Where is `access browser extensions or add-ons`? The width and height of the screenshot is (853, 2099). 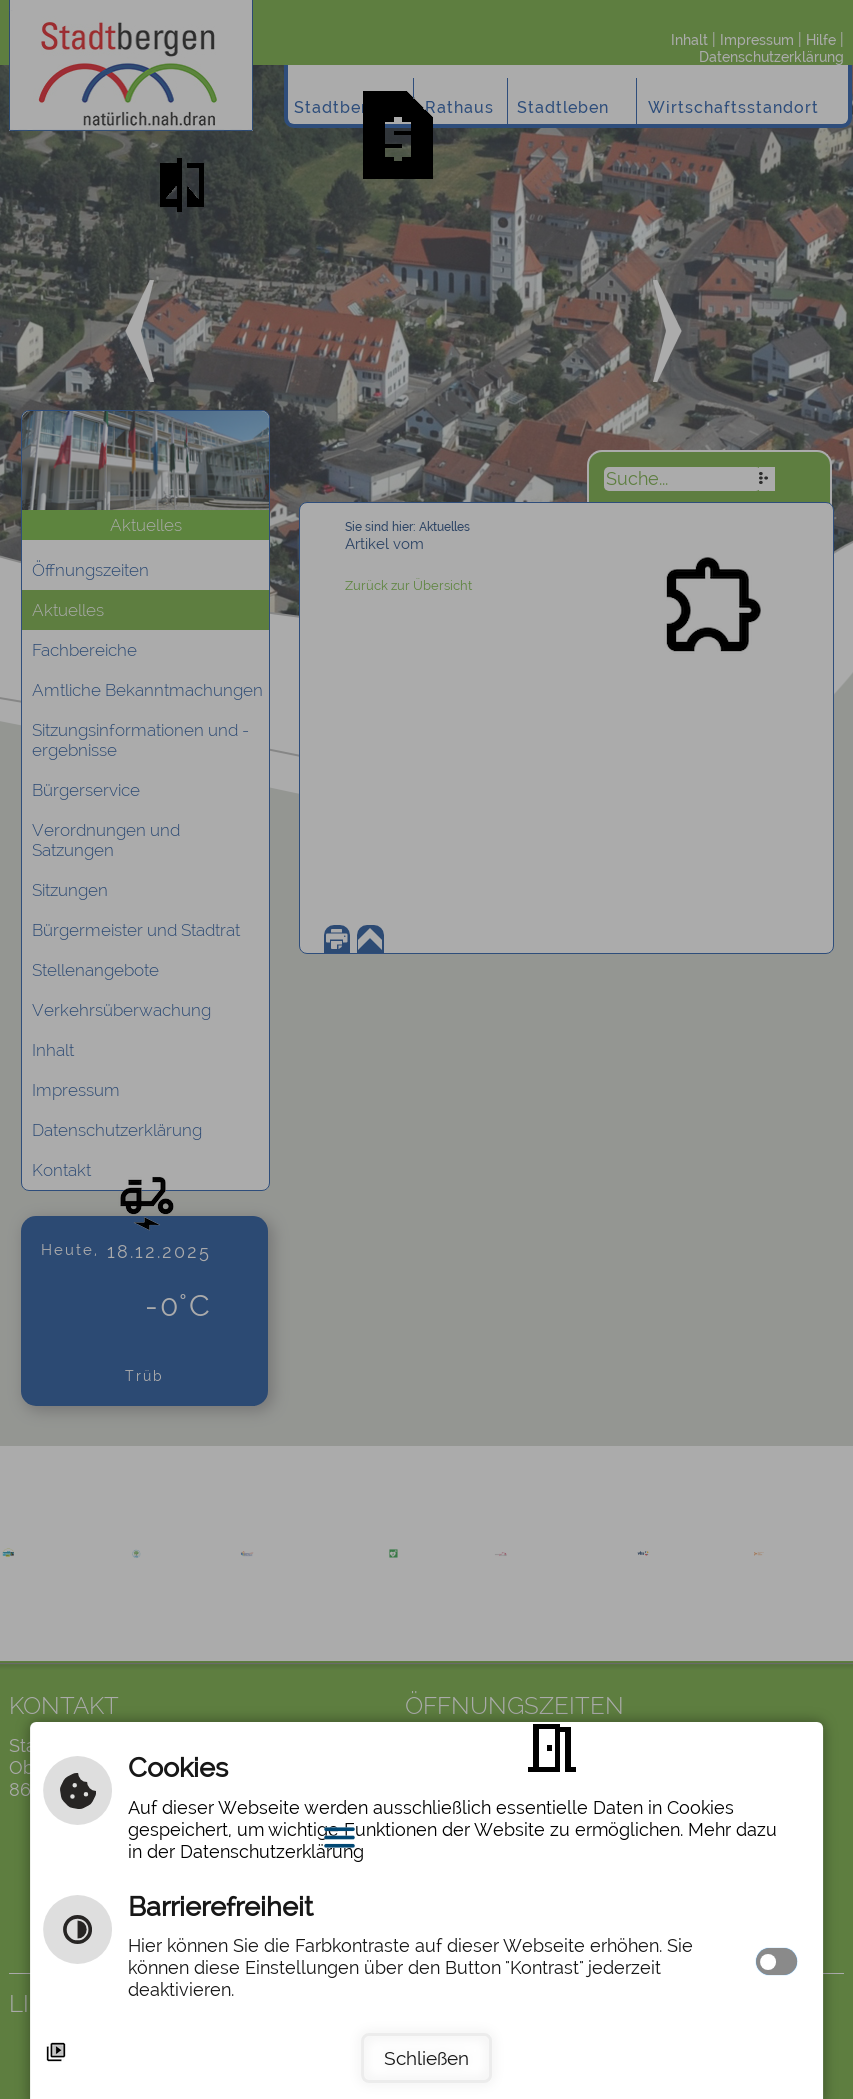 access browser extensions or add-ons is located at coordinates (715, 603).